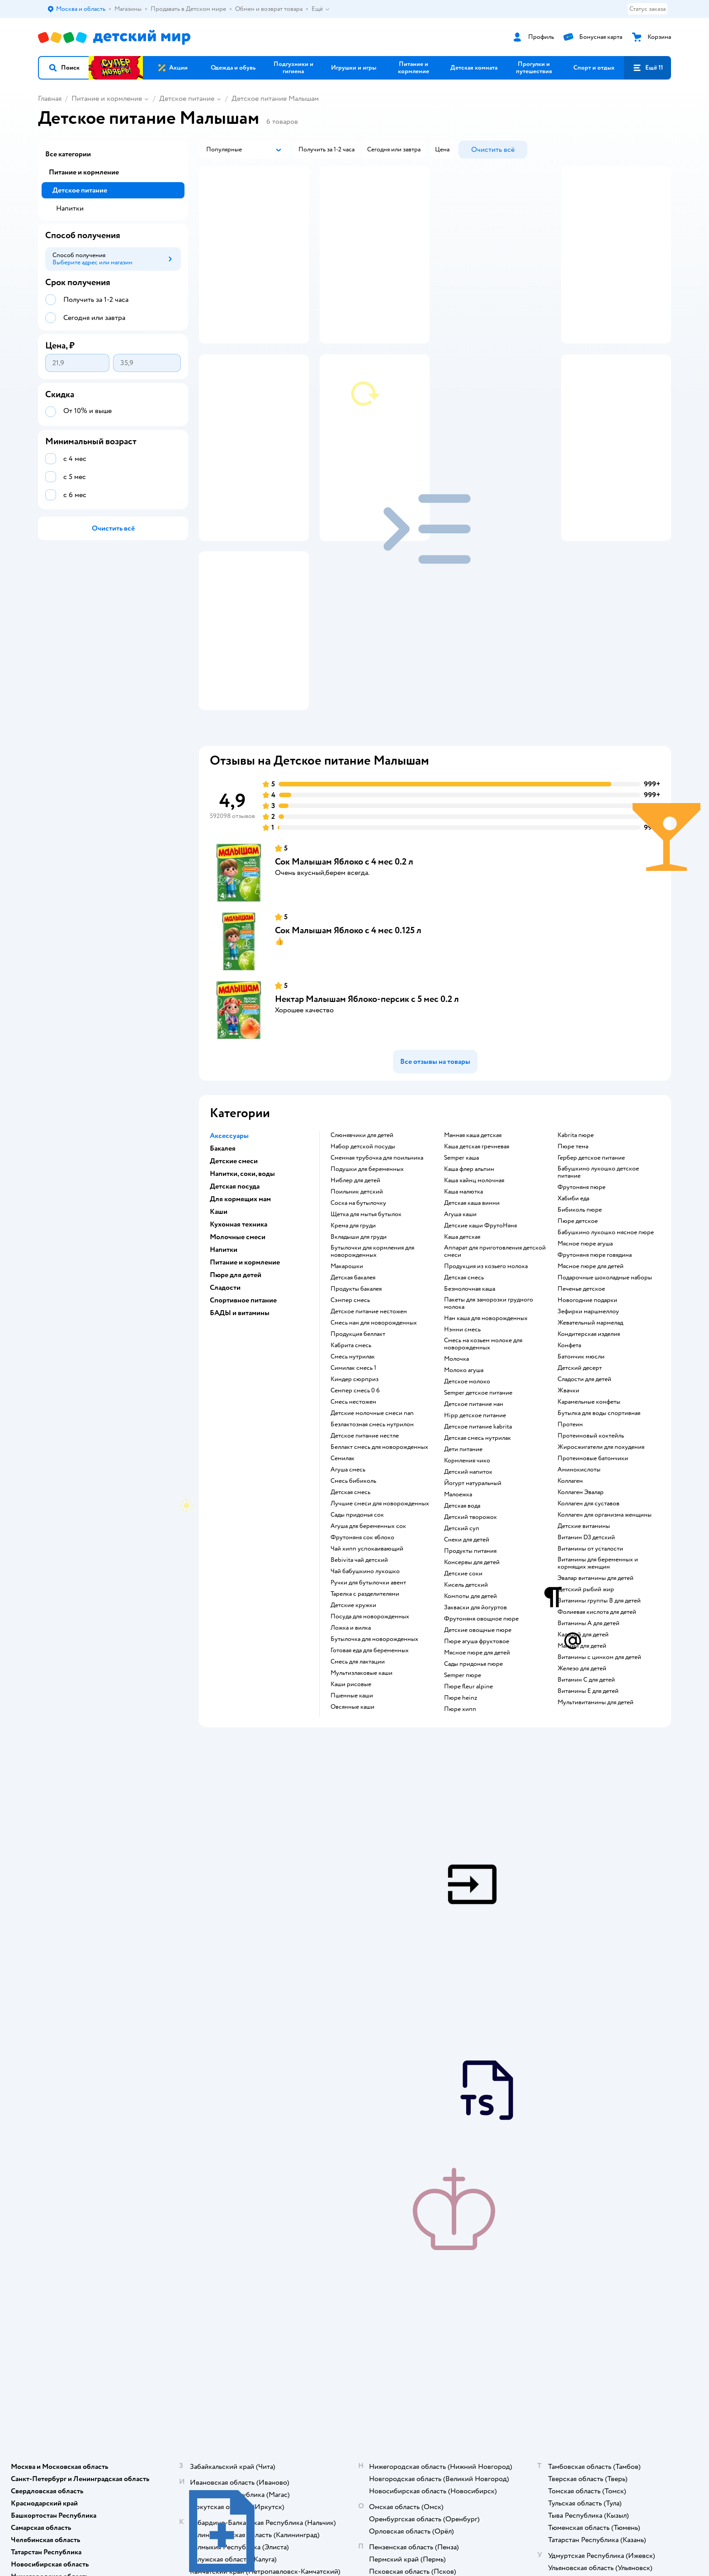 Image resolution: width=709 pixels, height=2576 pixels. I want to click on create a new document, so click(222, 2531).